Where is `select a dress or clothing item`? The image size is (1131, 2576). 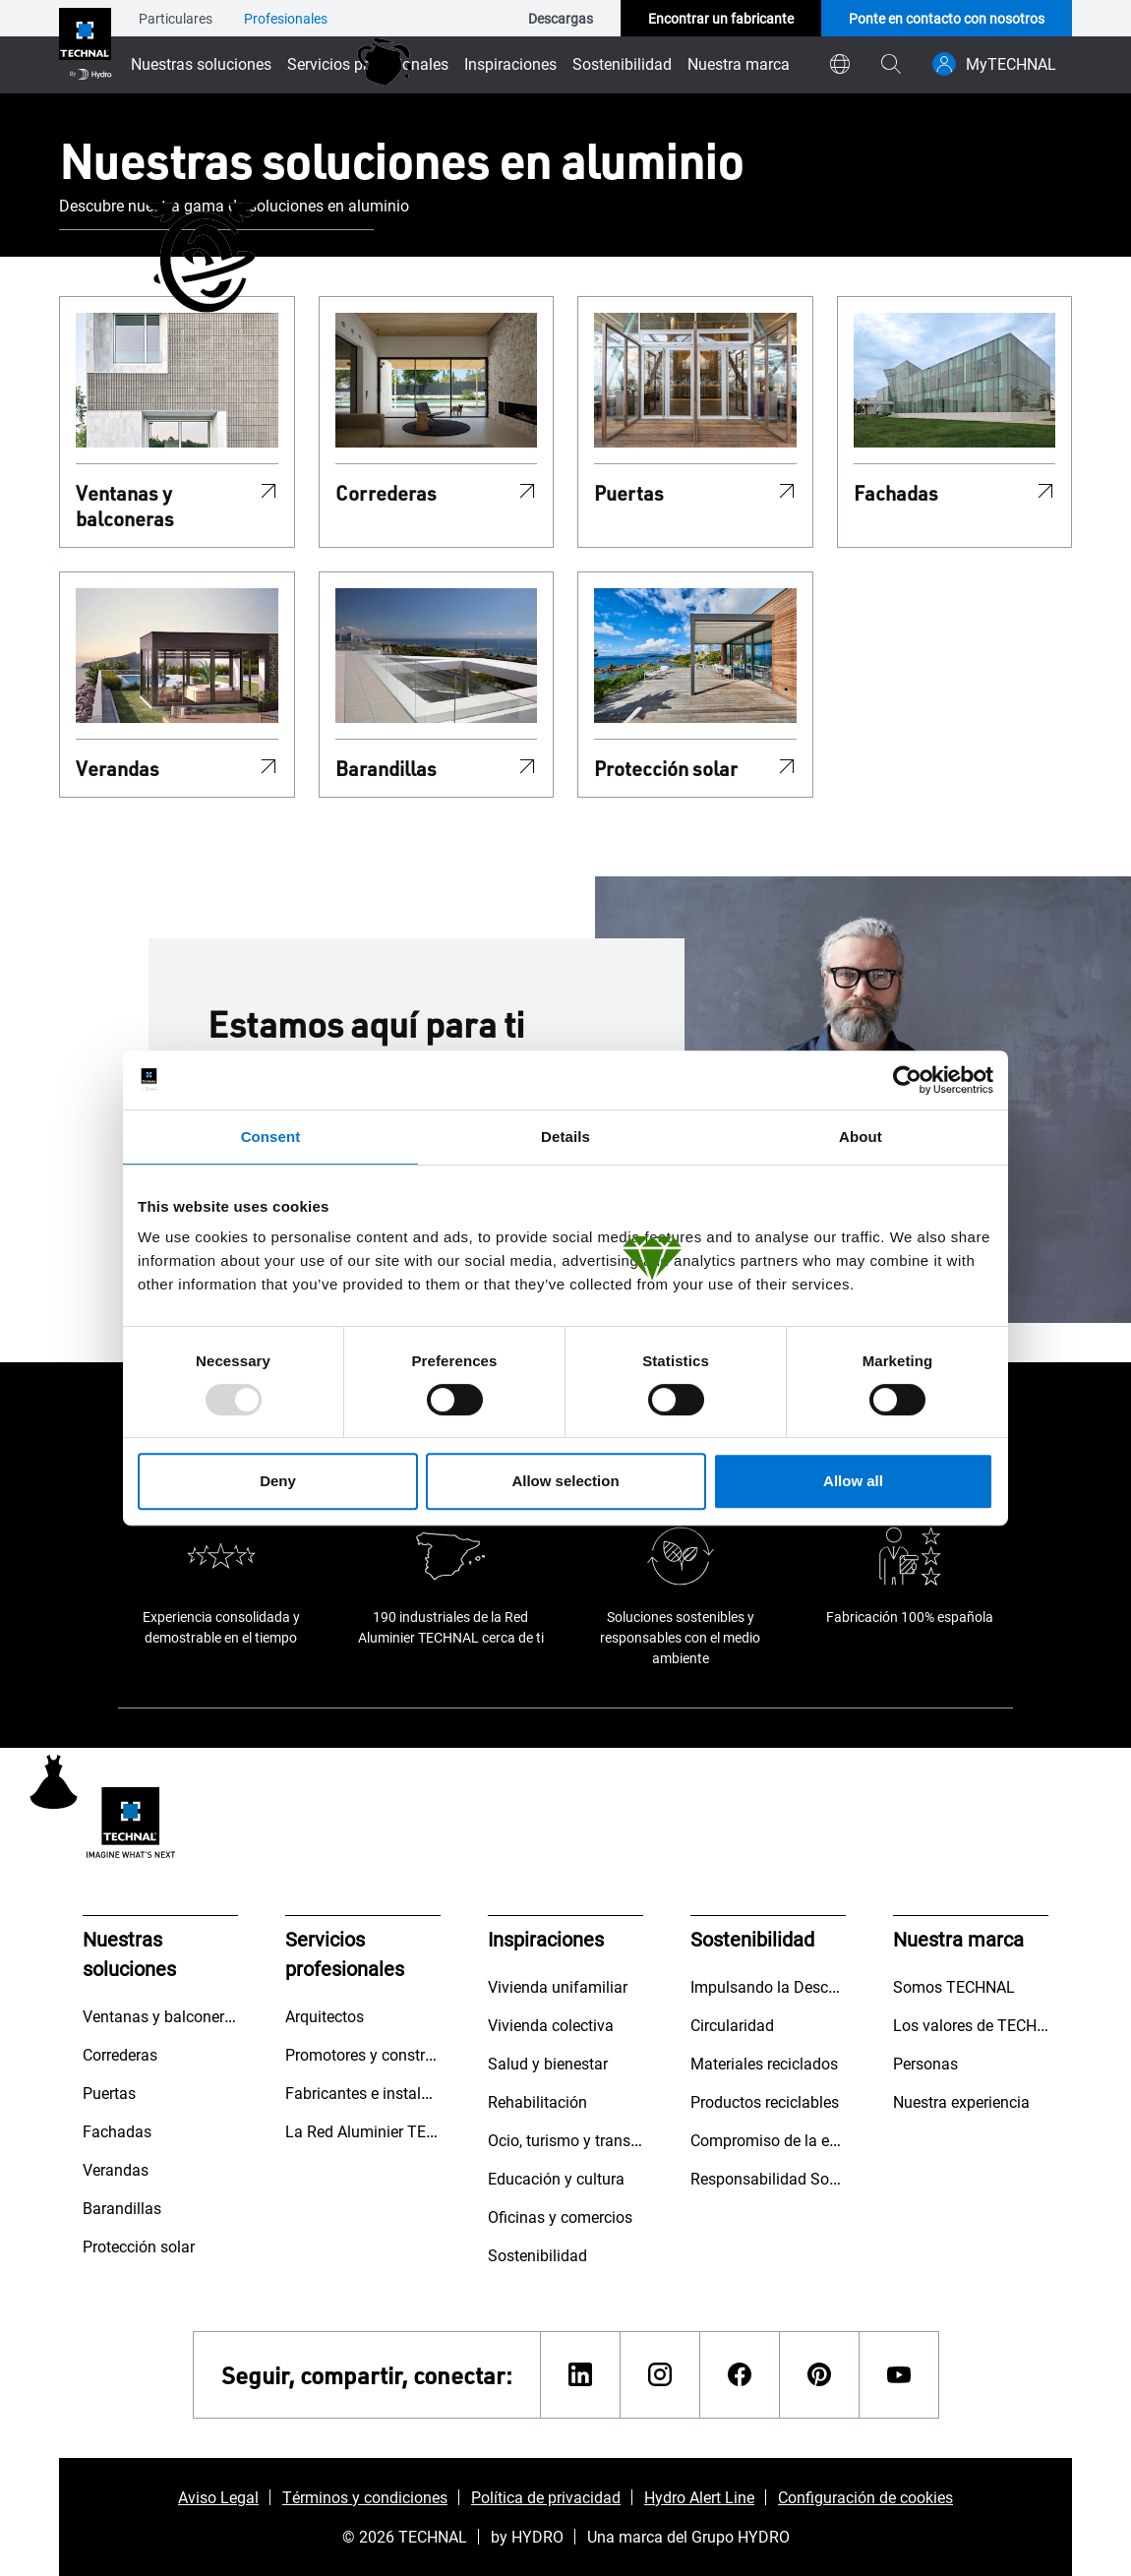
select a dress or clothing item is located at coordinates (53, 1781).